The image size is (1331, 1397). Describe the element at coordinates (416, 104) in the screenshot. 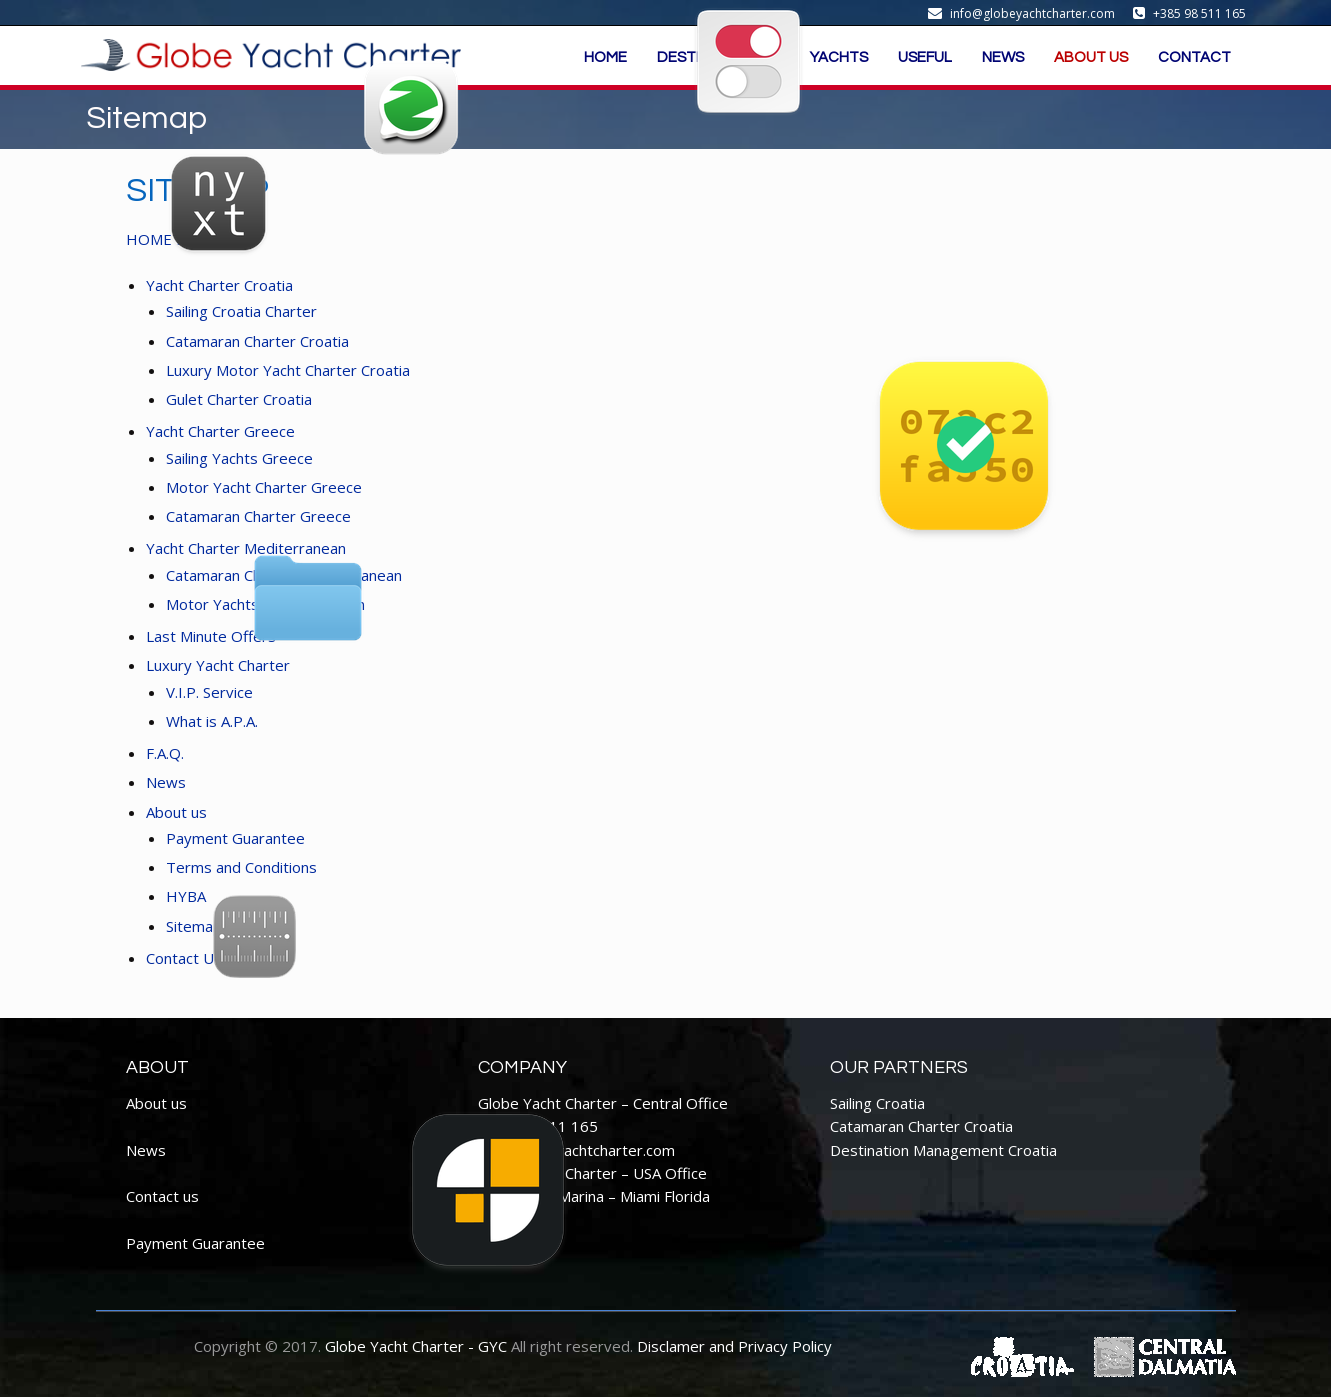

I see `open zapzap messaging app` at that location.